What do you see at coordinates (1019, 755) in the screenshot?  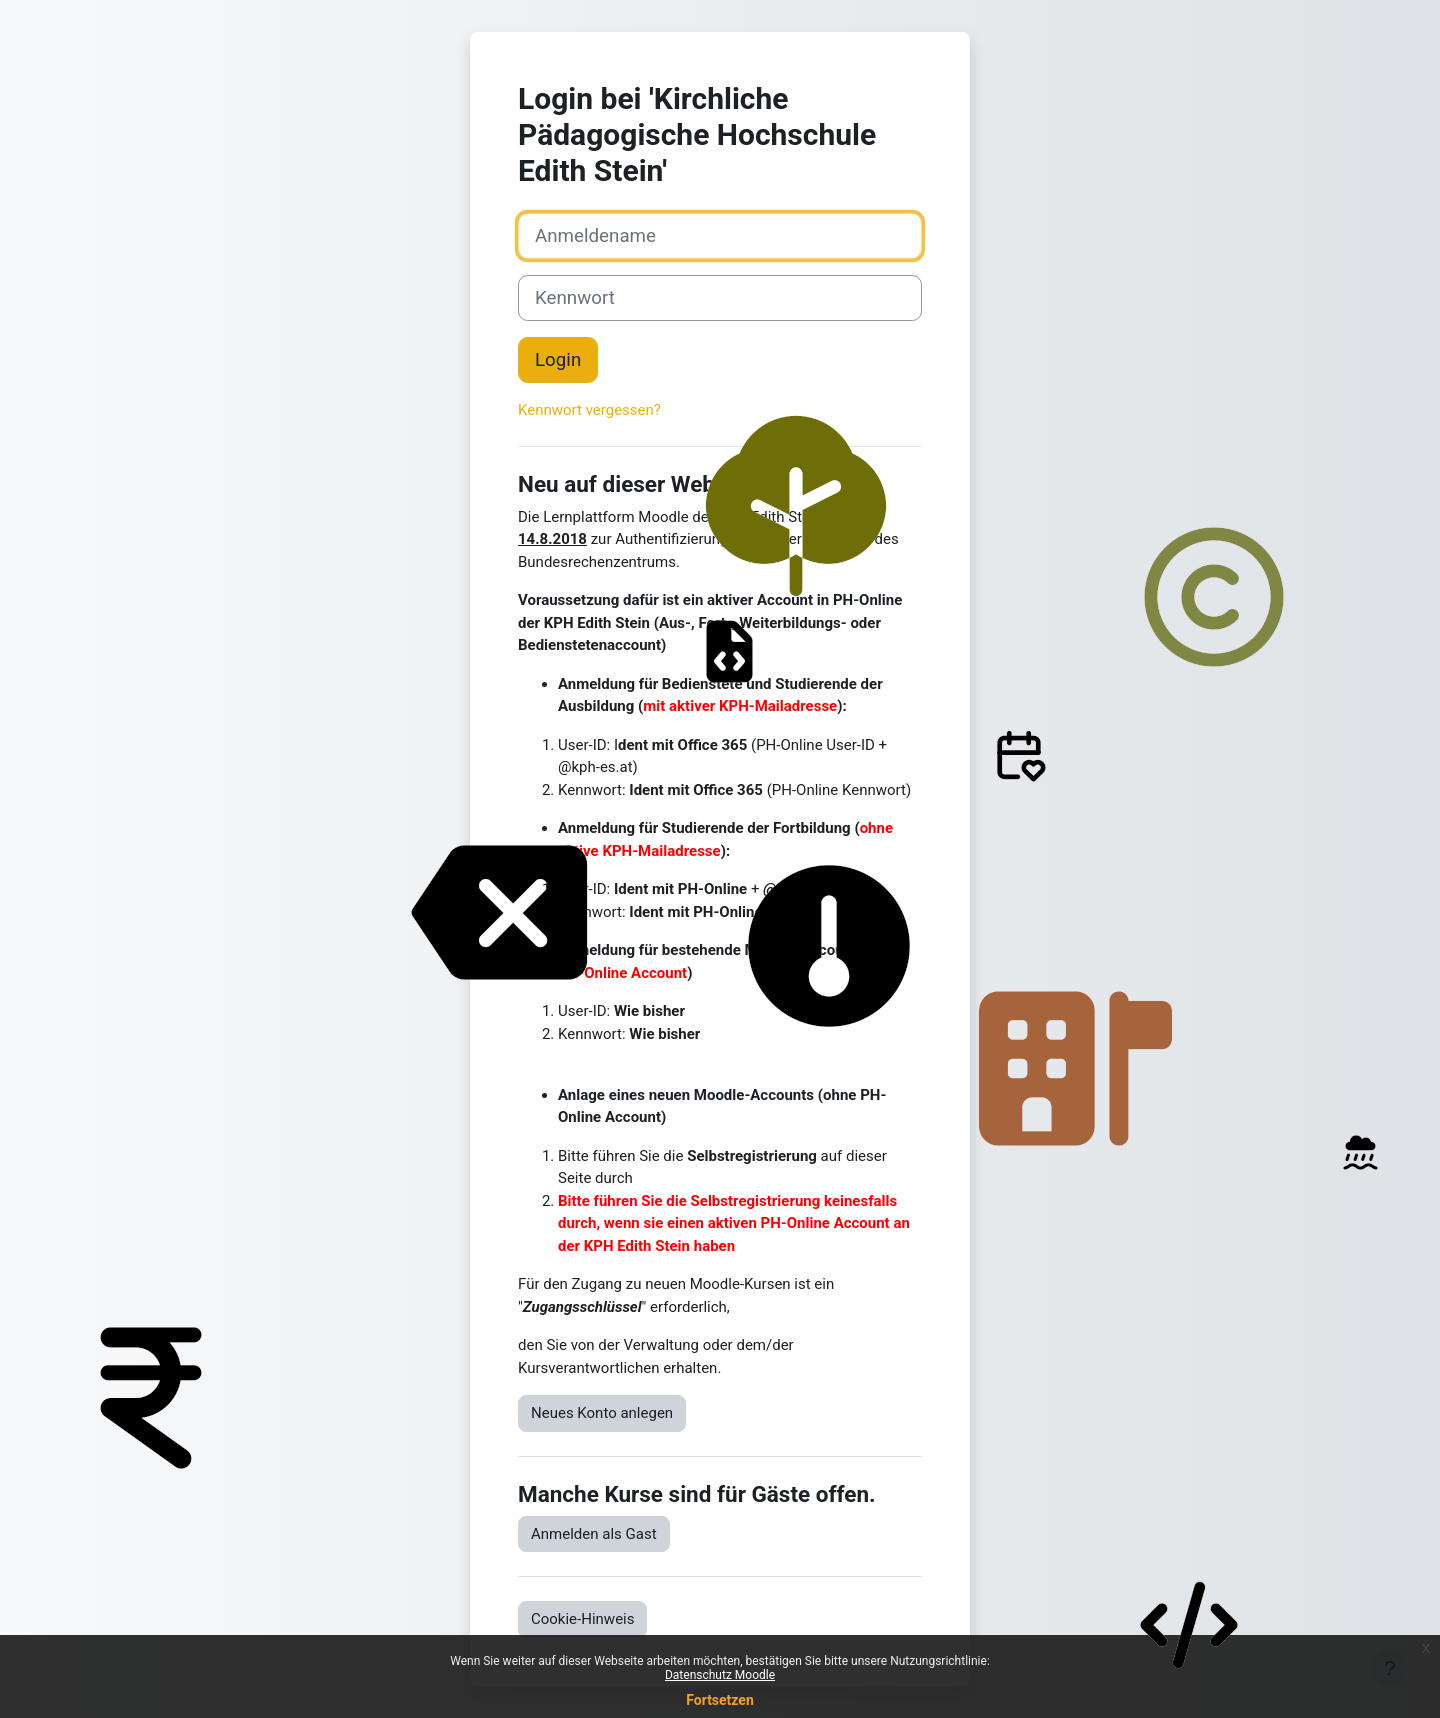 I see `view favorite or loved events` at bounding box center [1019, 755].